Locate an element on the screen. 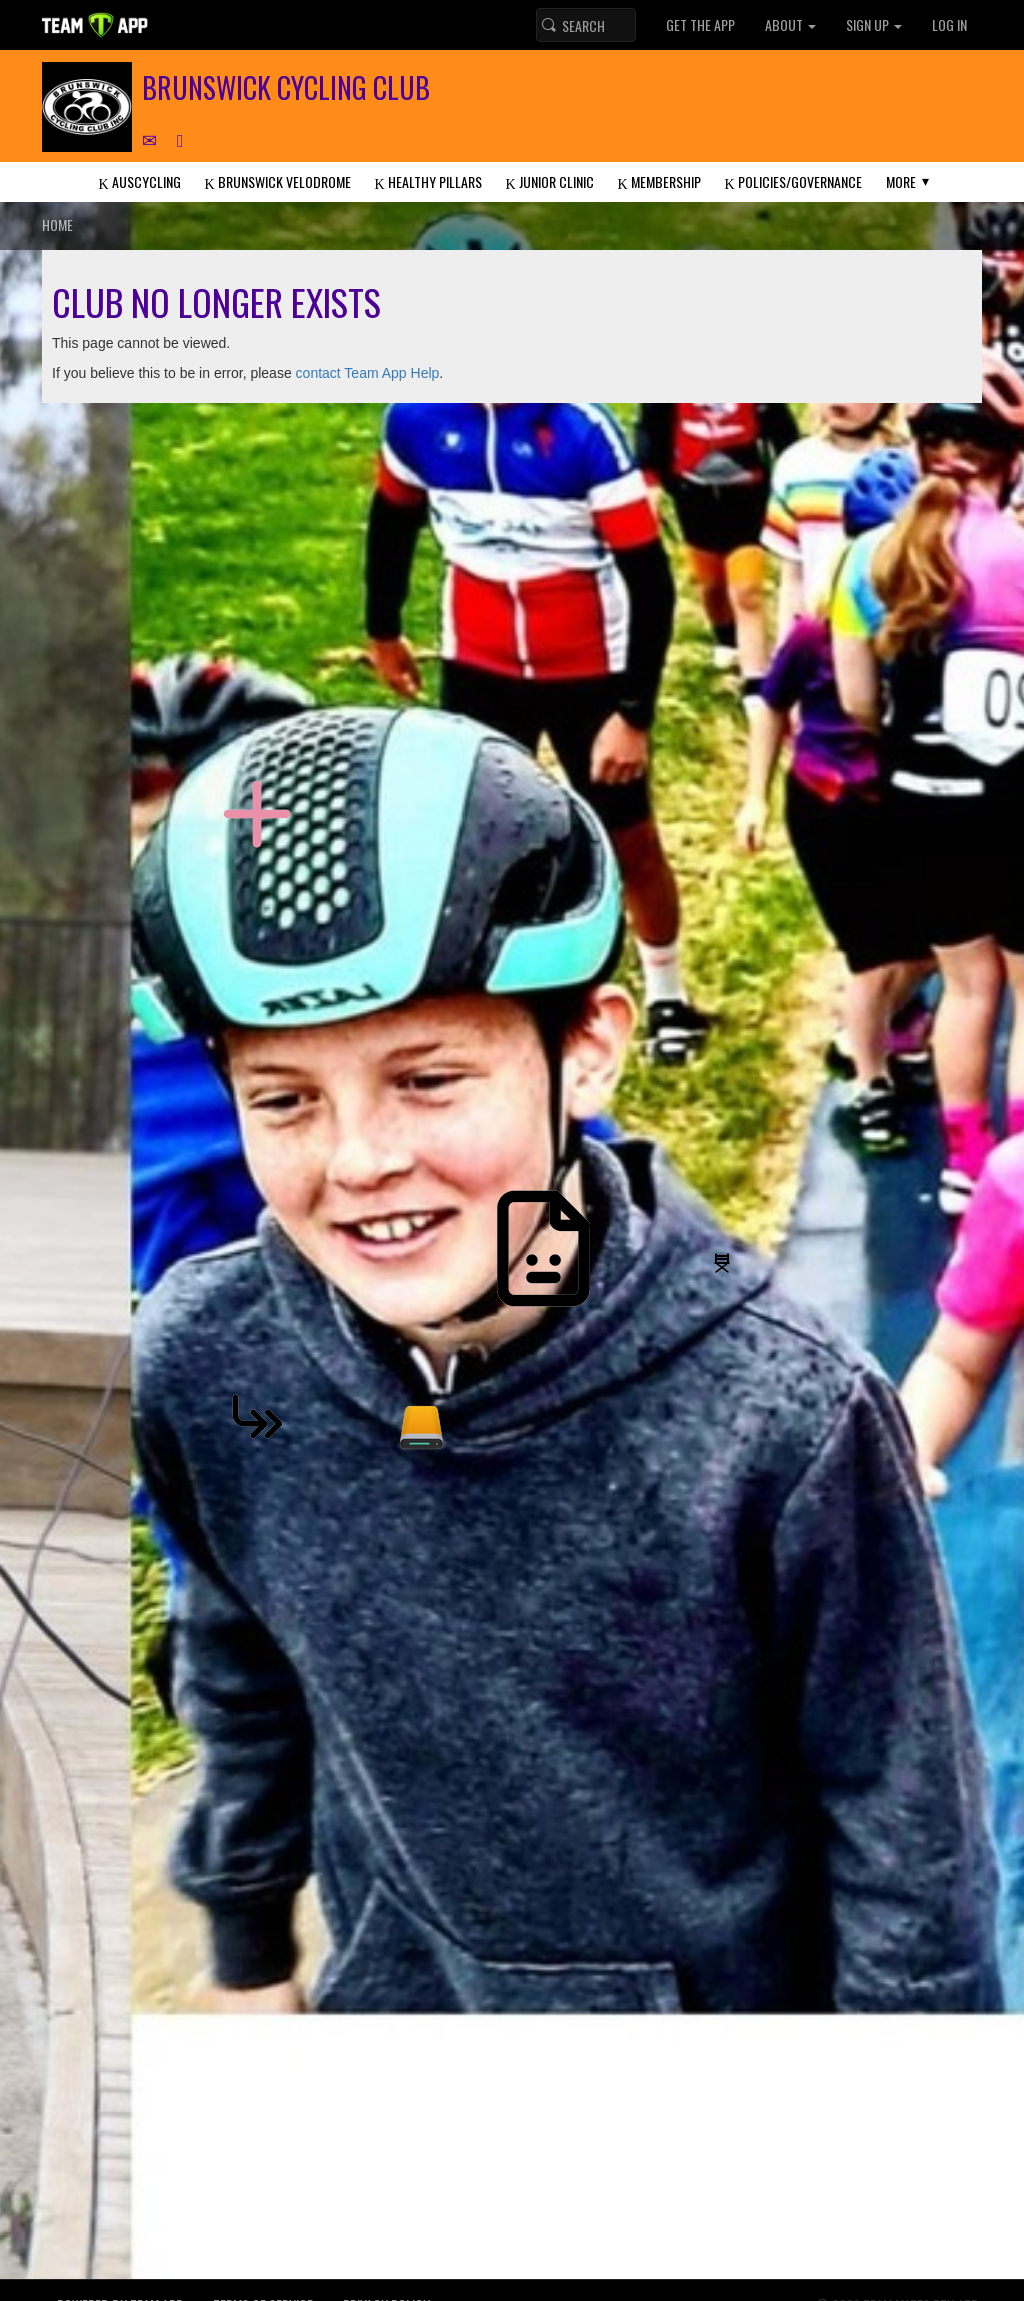  external USB hard drive connected is located at coordinates (421, 1427).